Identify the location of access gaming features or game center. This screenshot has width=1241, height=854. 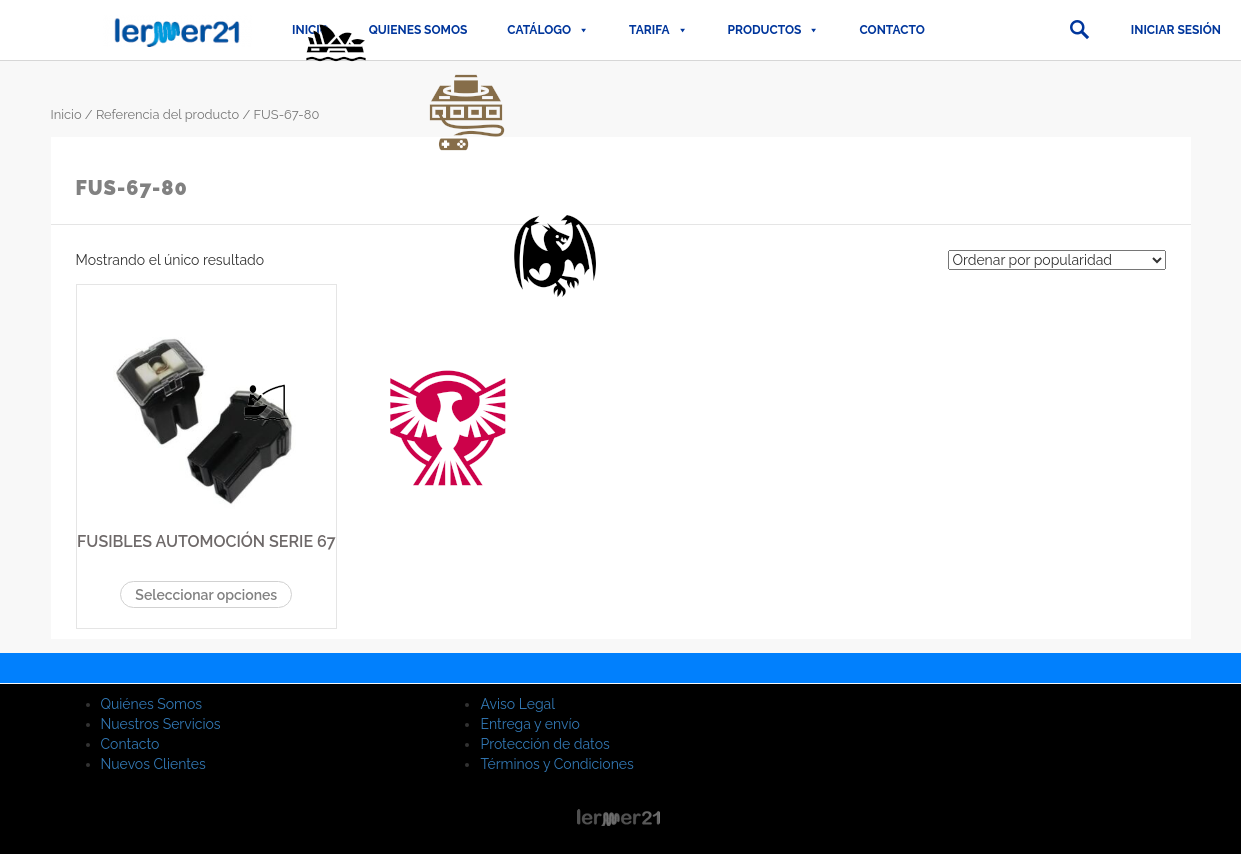
(466, 111).